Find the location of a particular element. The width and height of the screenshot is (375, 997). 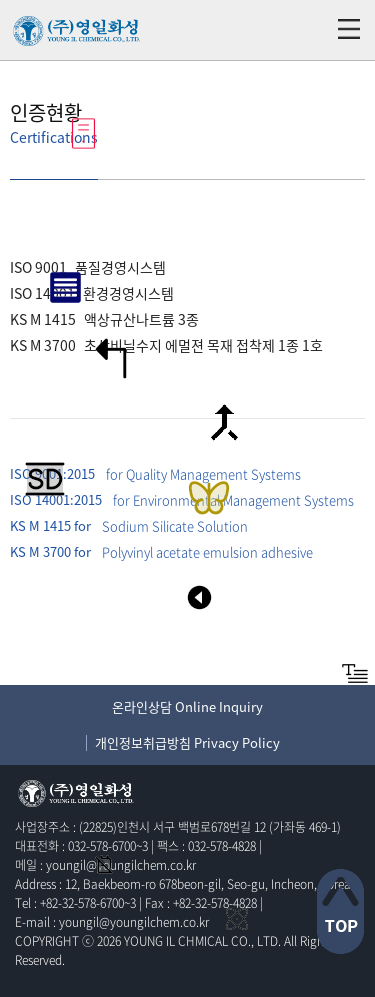

access science or chemistry features is located at coordinates (237, 919).